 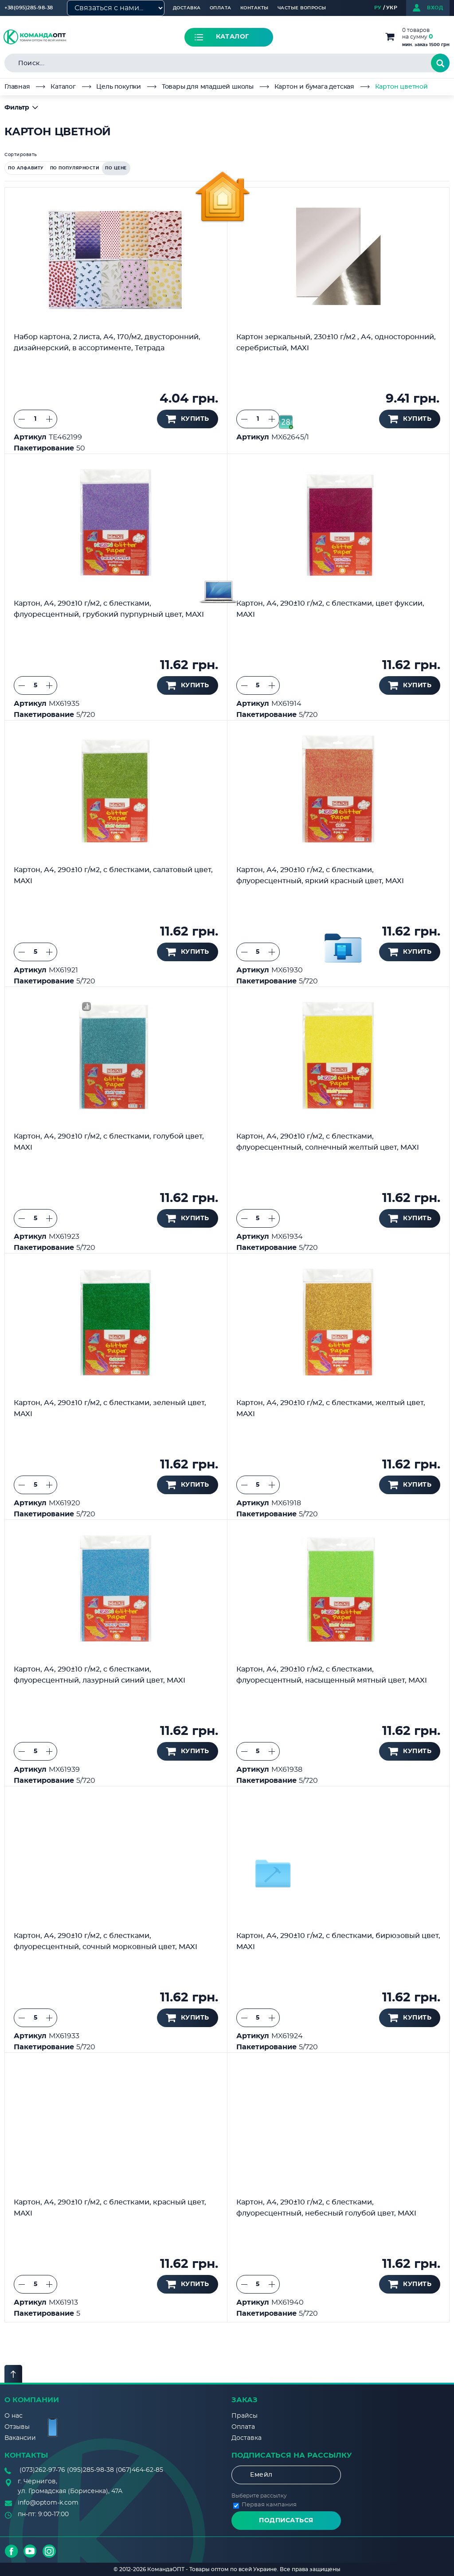 I want to click on create a new calendar appointment, so click(x=286, y=422).